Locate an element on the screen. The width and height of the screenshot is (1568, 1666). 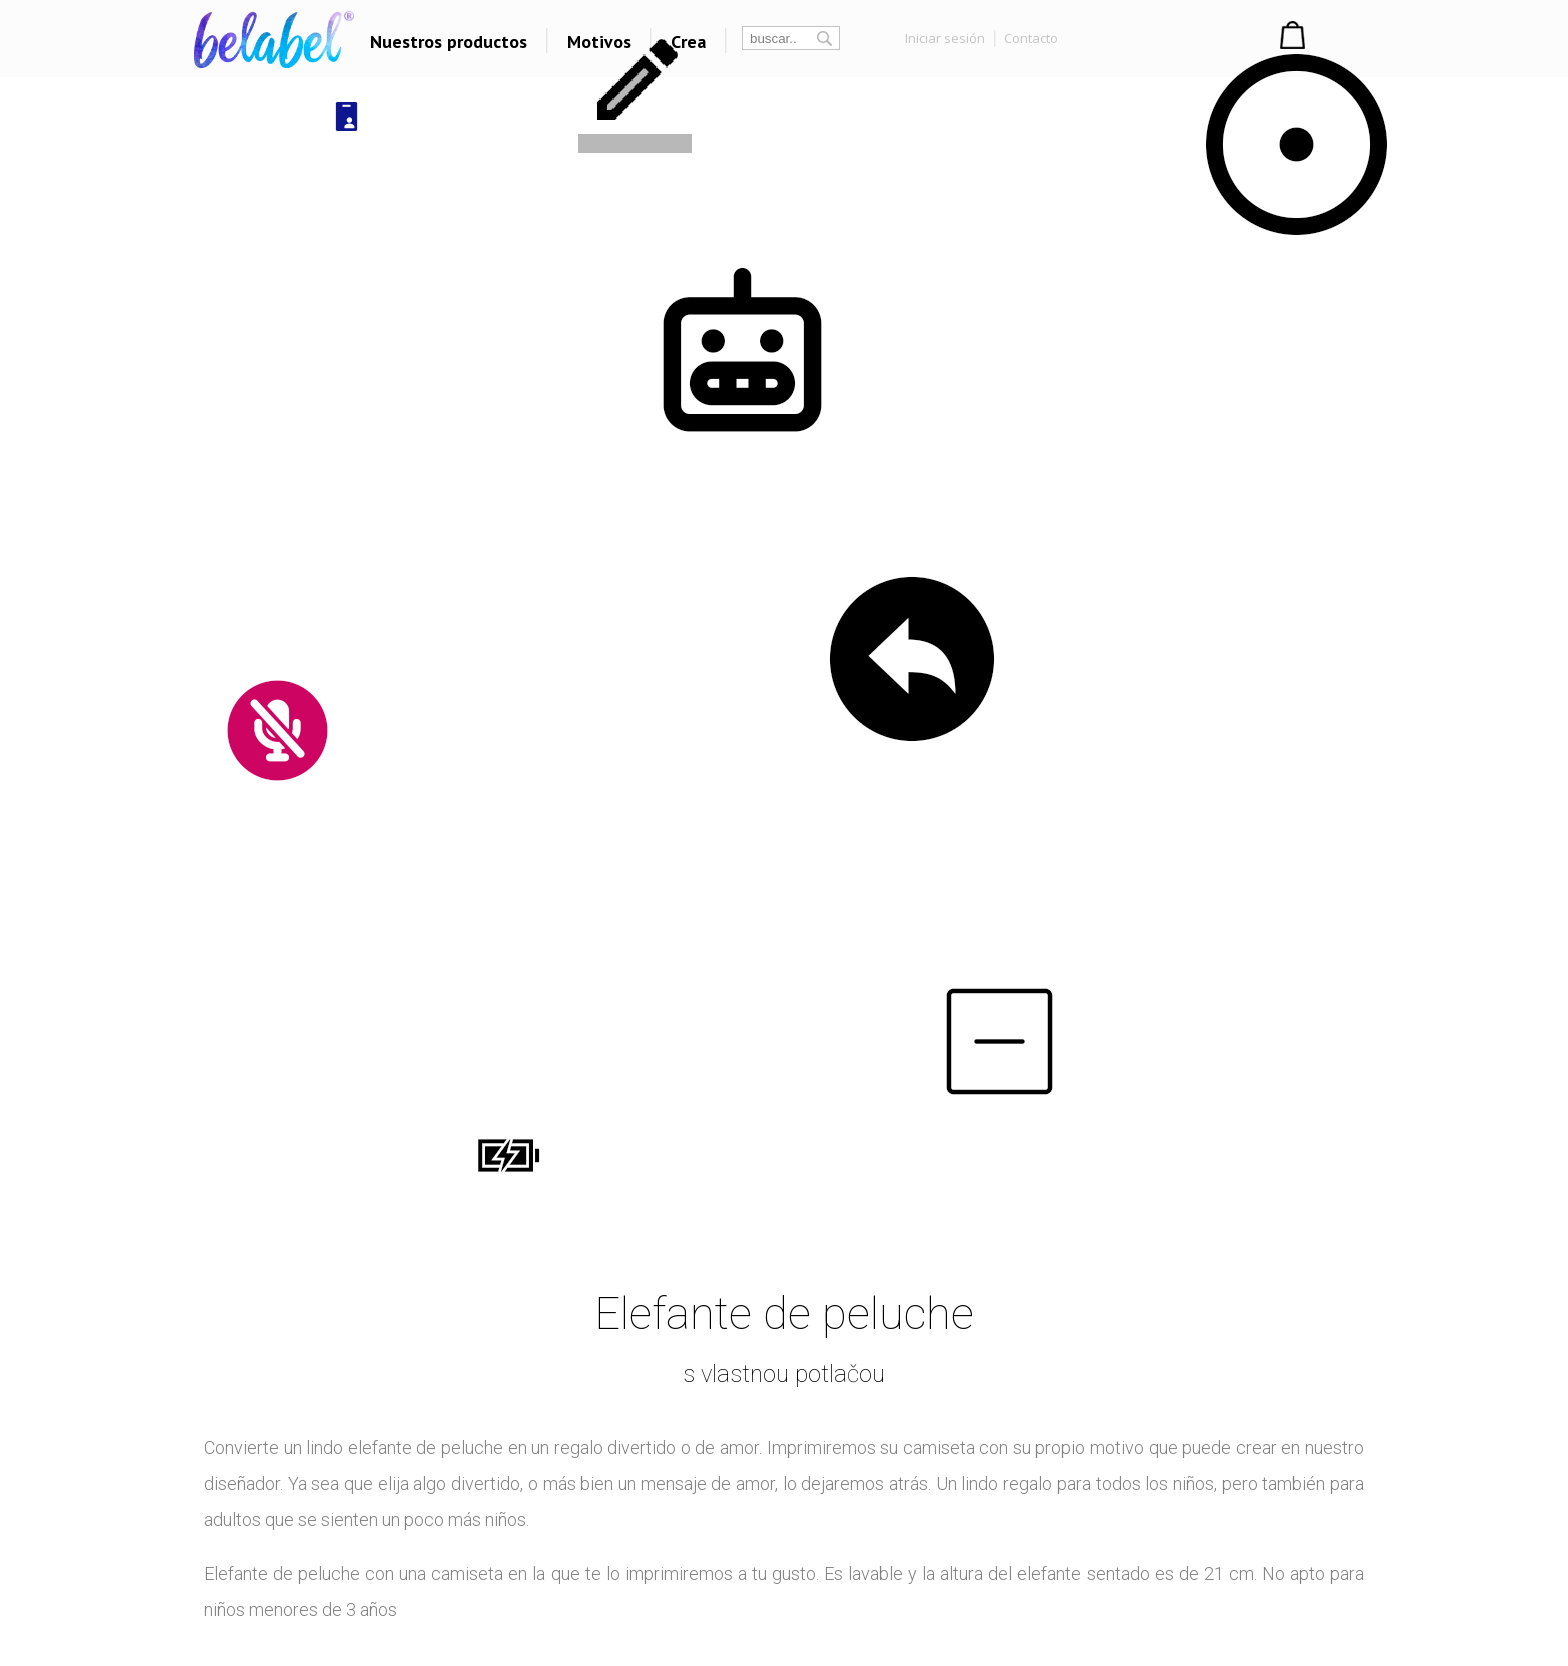
open a new issue is located at coordinates (1296, 144).